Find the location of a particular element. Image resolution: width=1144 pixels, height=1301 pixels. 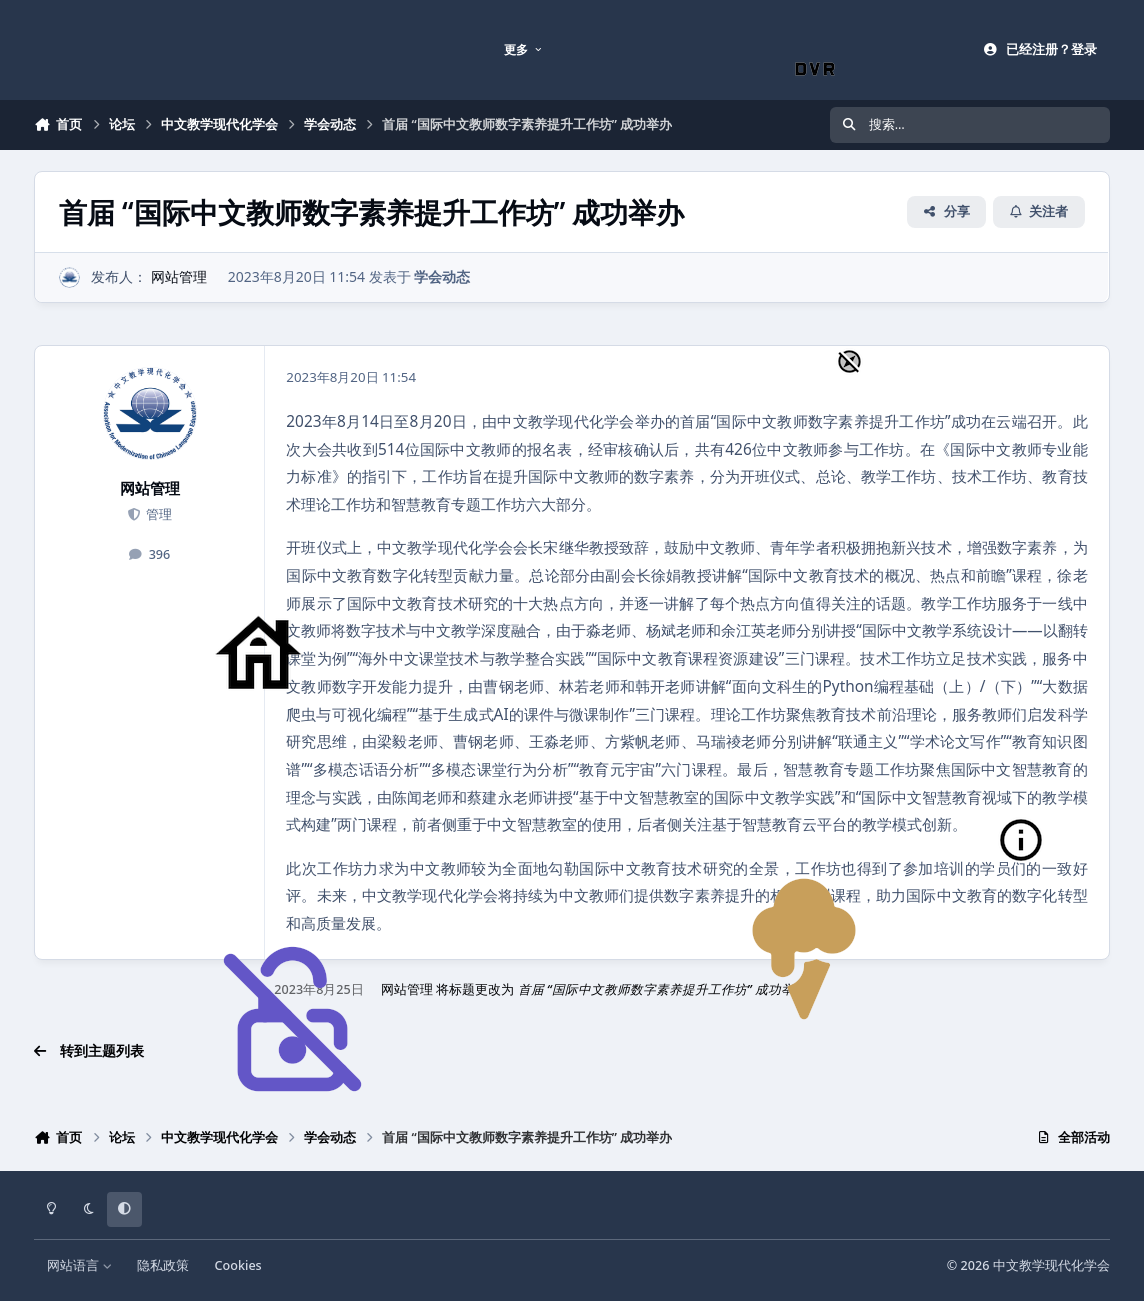

go to home screen is located at coordinates (258, 654).